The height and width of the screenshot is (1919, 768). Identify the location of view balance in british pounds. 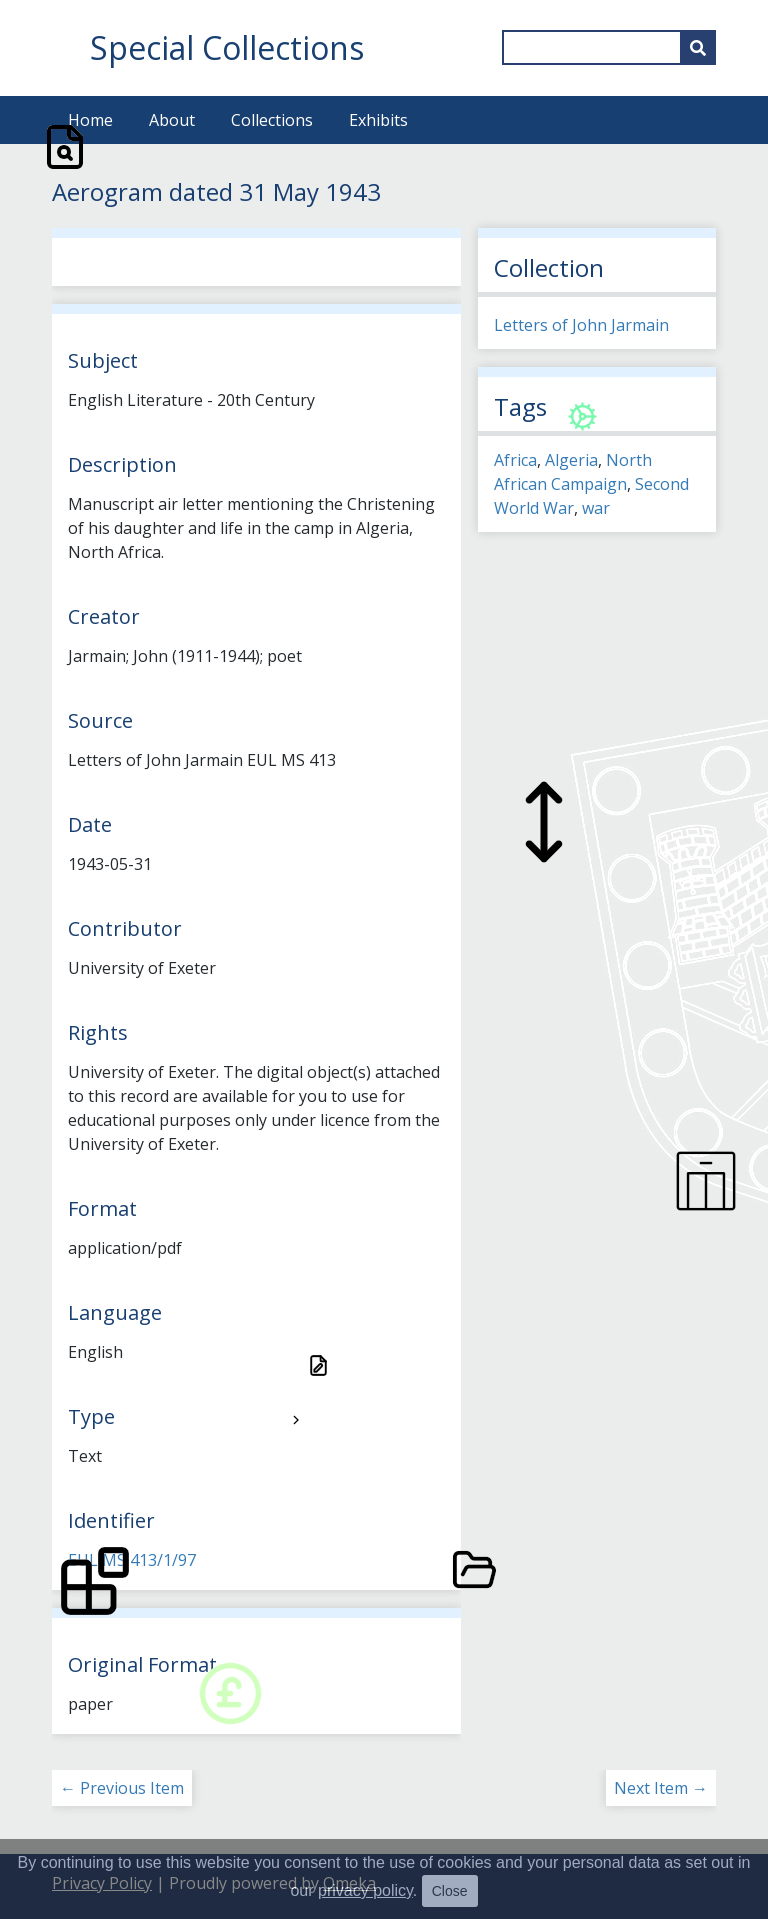
(230, 1693).